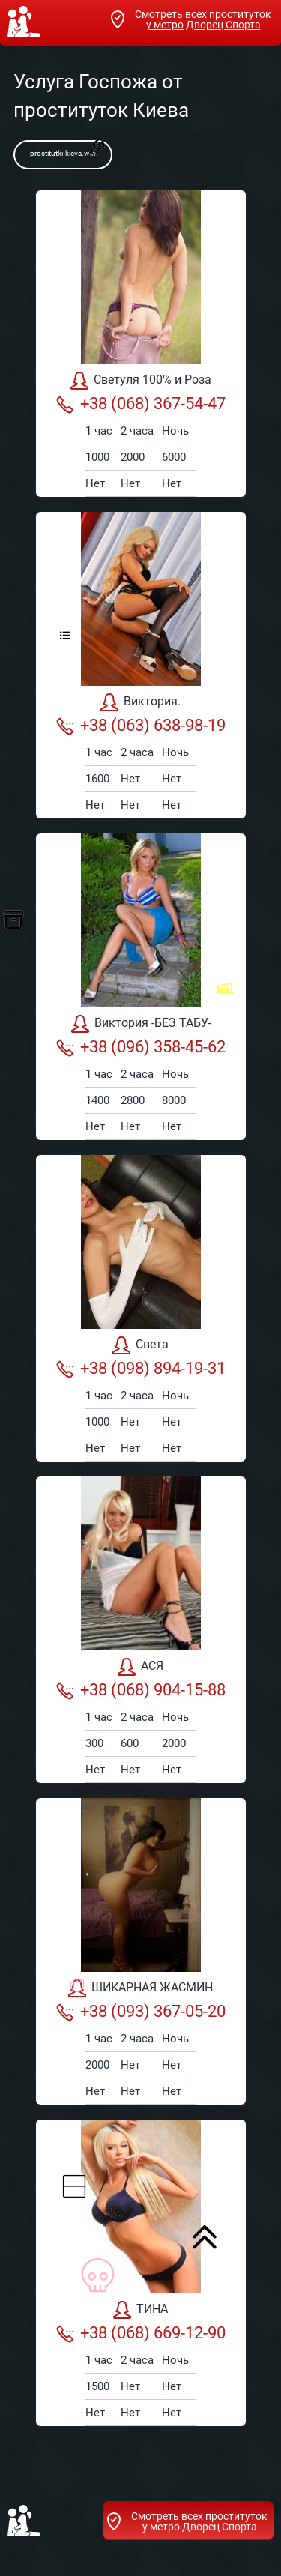 The width and height of the screenshot is (281, 2576). What do you see at coordinates (77, 1983) in the screenshot?
I see `drag to reposition an element` at bounding box center [77, 1983].